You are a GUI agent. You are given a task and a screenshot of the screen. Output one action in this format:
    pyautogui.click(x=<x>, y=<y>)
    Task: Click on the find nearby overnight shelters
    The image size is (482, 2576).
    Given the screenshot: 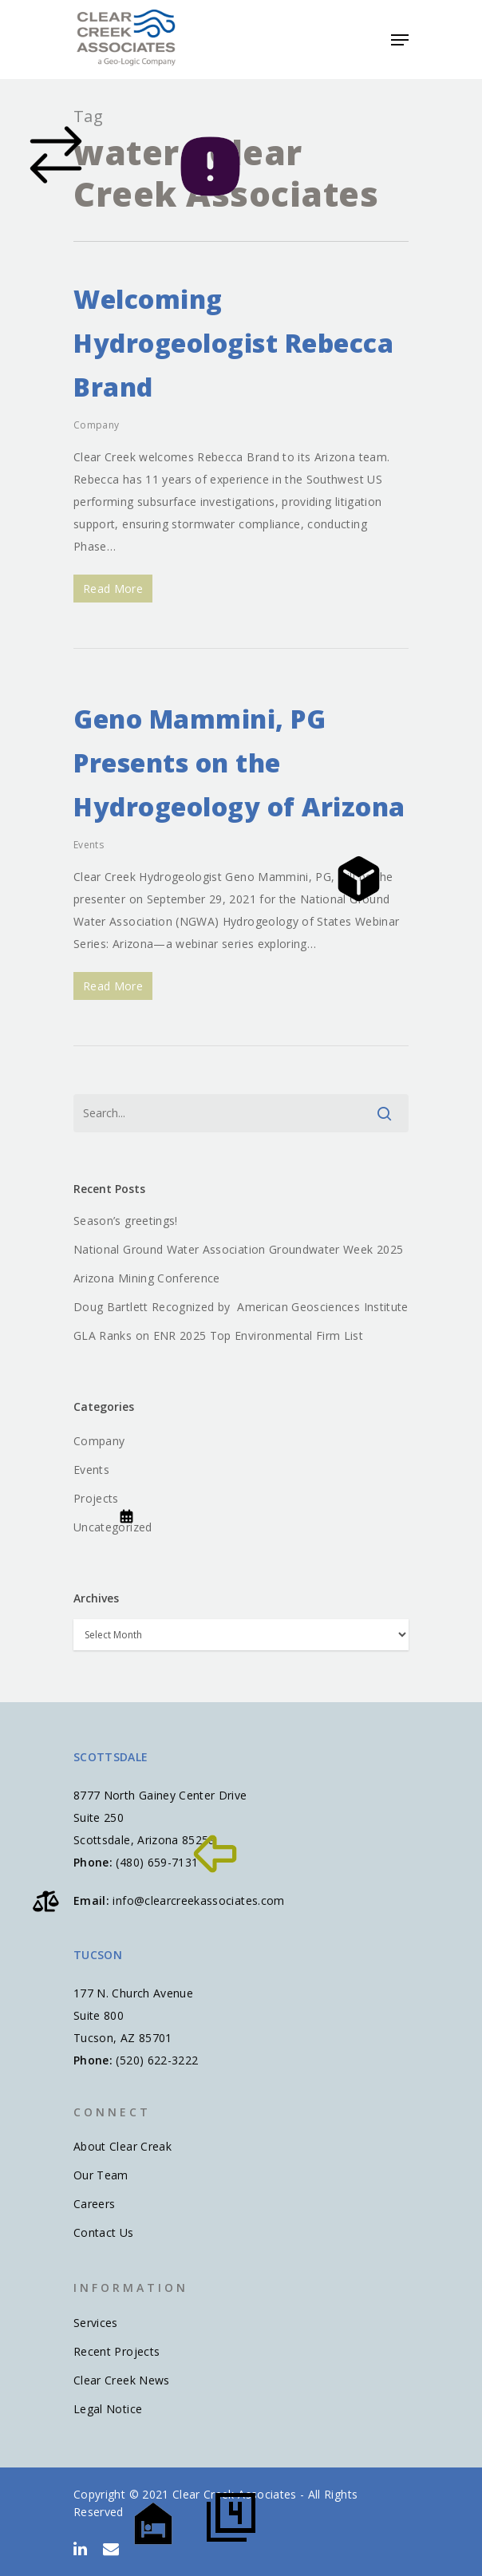 What is the action you would take?
    pyautogui.click(x=153, y=2523)
    